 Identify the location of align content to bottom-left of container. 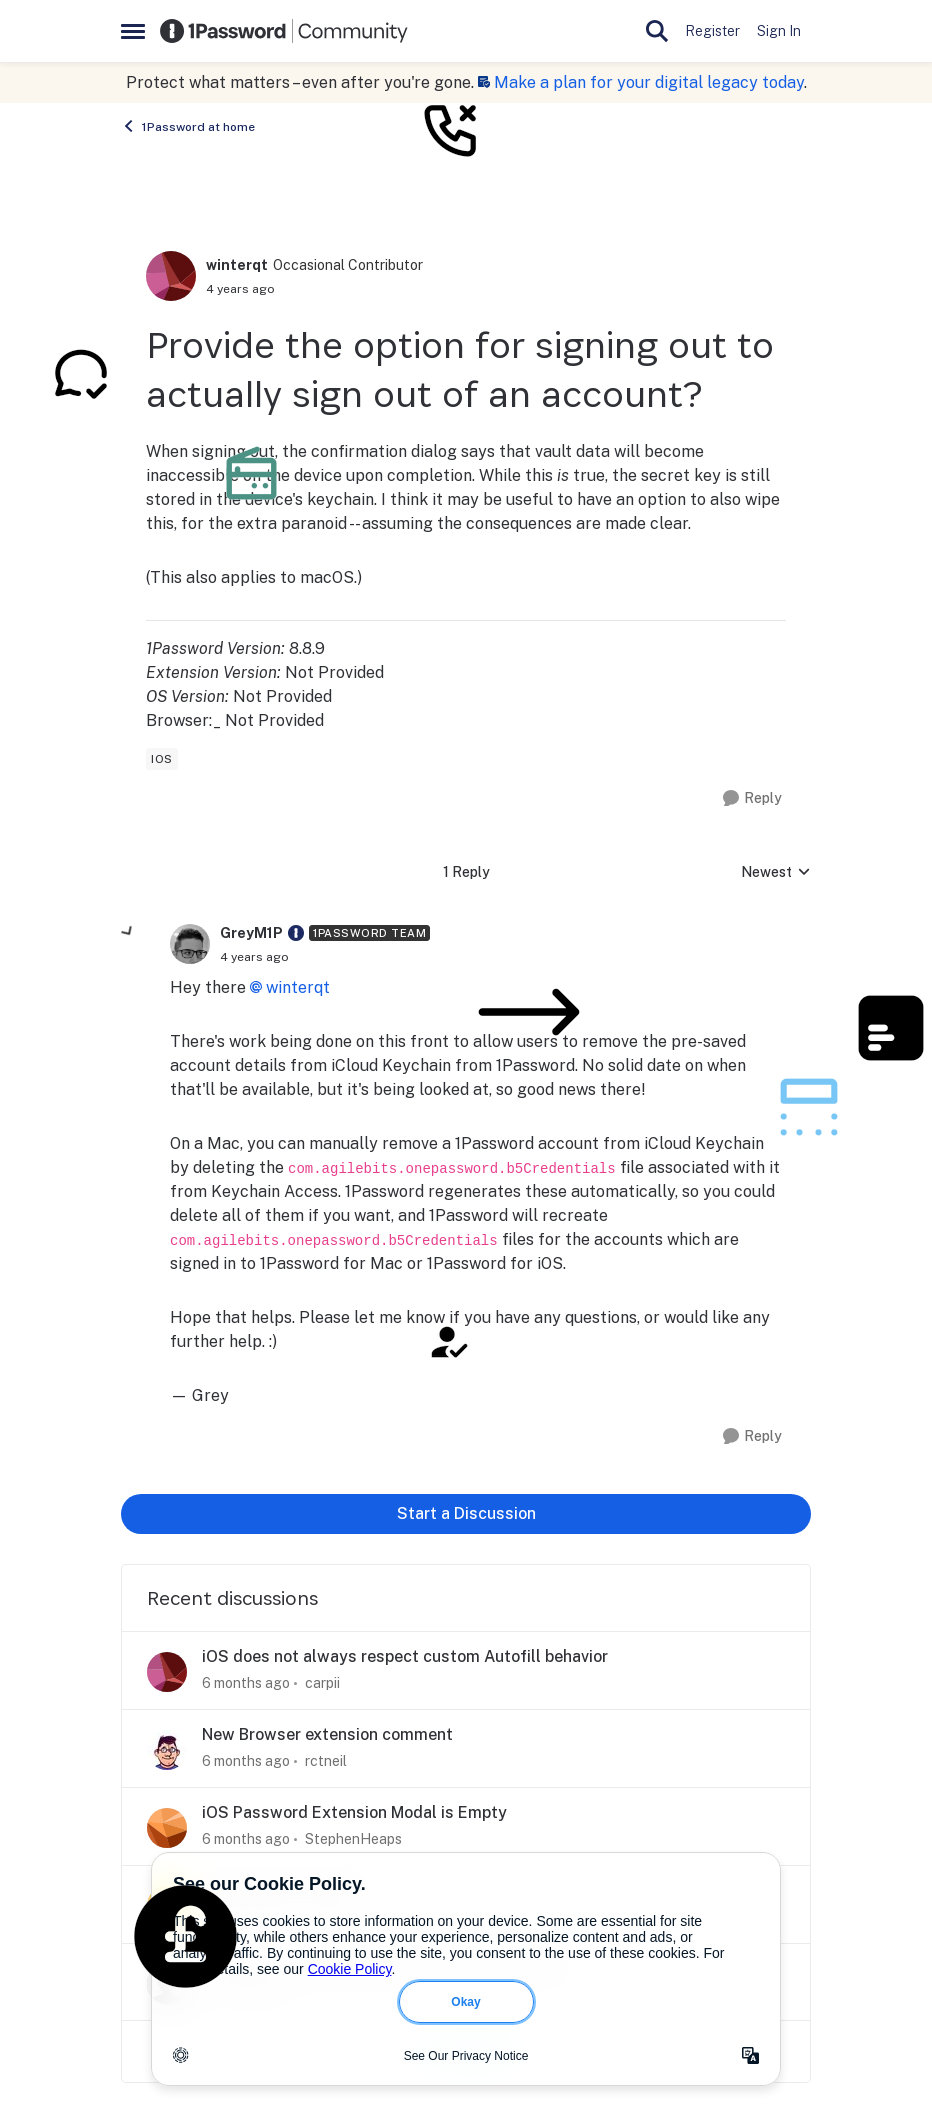
(891, 1028).